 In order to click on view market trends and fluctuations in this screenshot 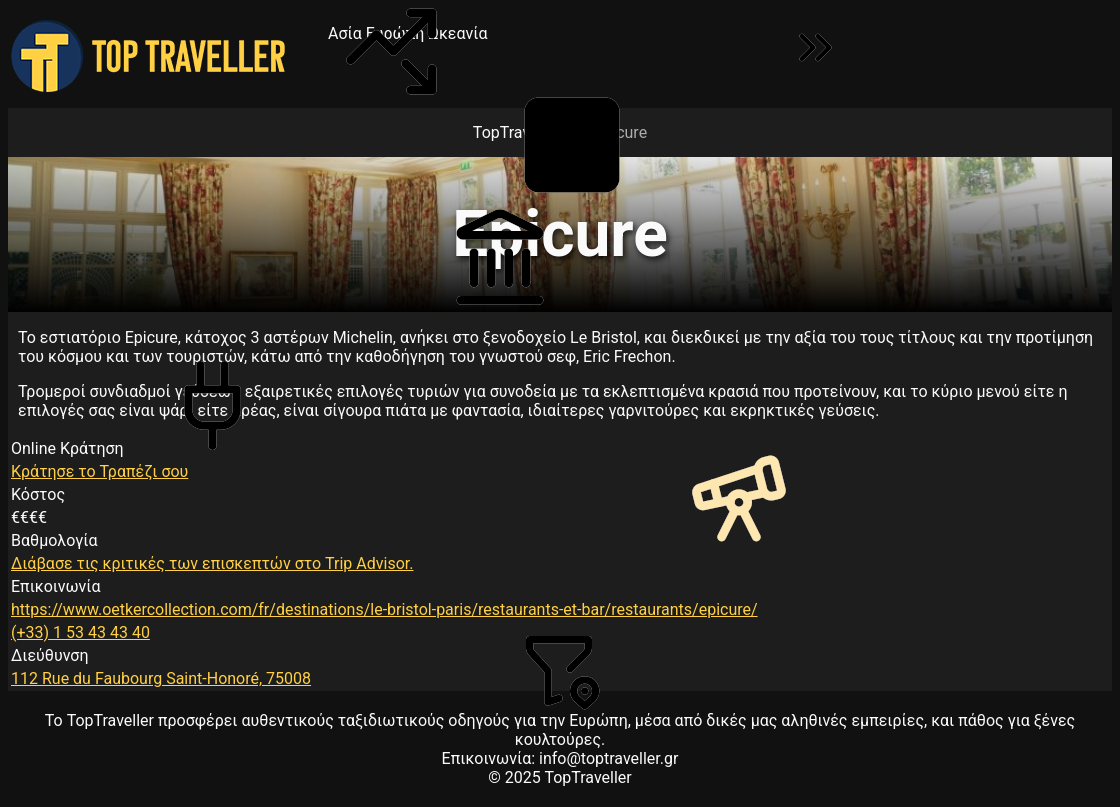, I will do `click(393, 51)`.